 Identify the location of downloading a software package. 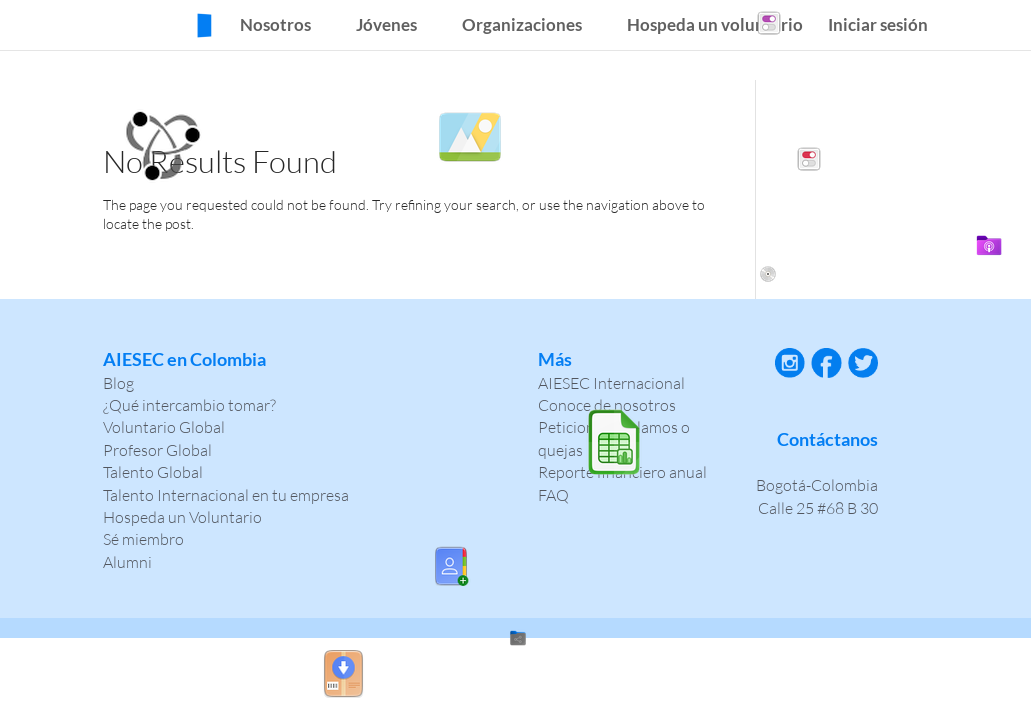
(343, 673).